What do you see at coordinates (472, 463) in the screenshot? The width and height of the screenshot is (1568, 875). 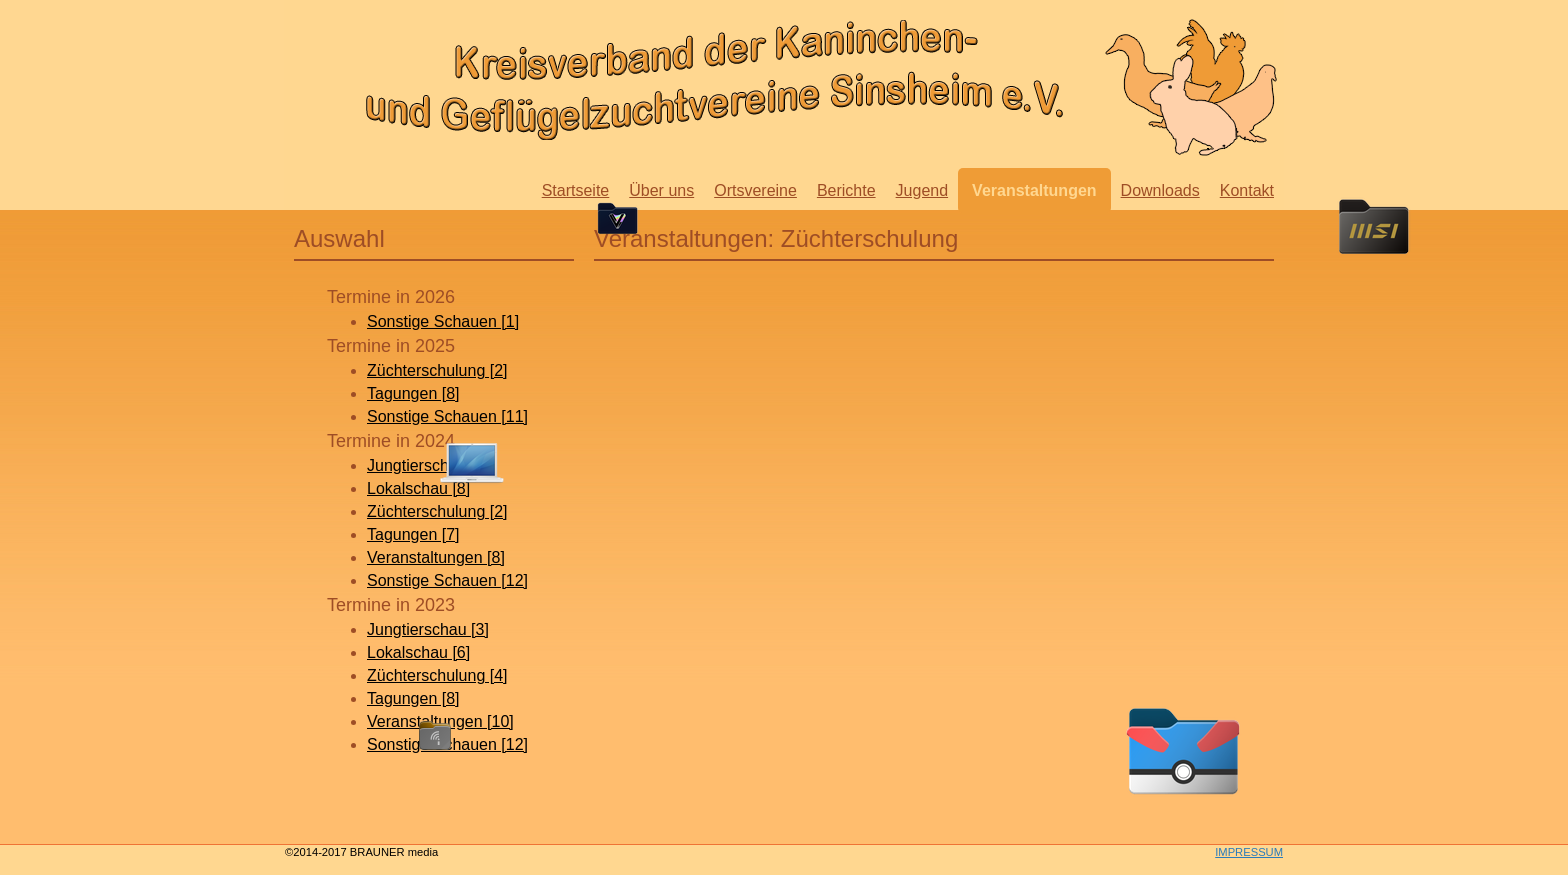 I see `represents an apple ibook g4 laptop device` at bounding box center [472, 463].